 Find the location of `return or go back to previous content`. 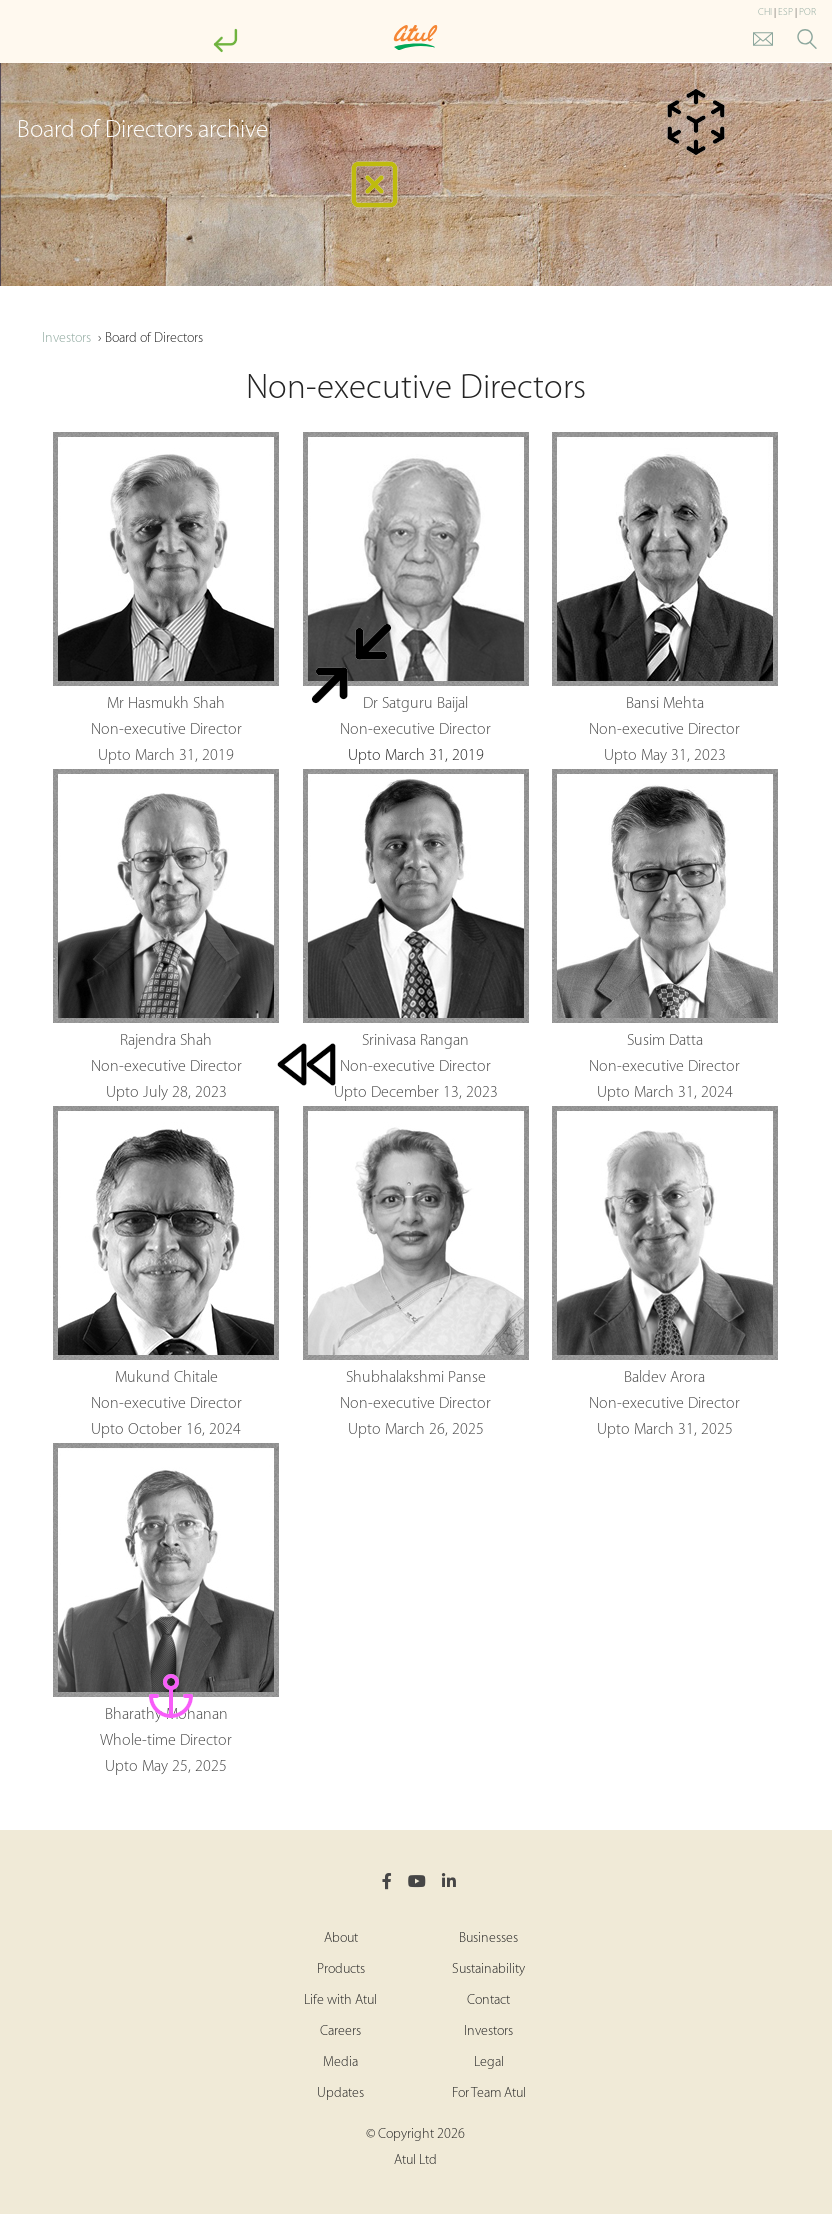

return or go back to previous content is located at coordinates (225, 40).